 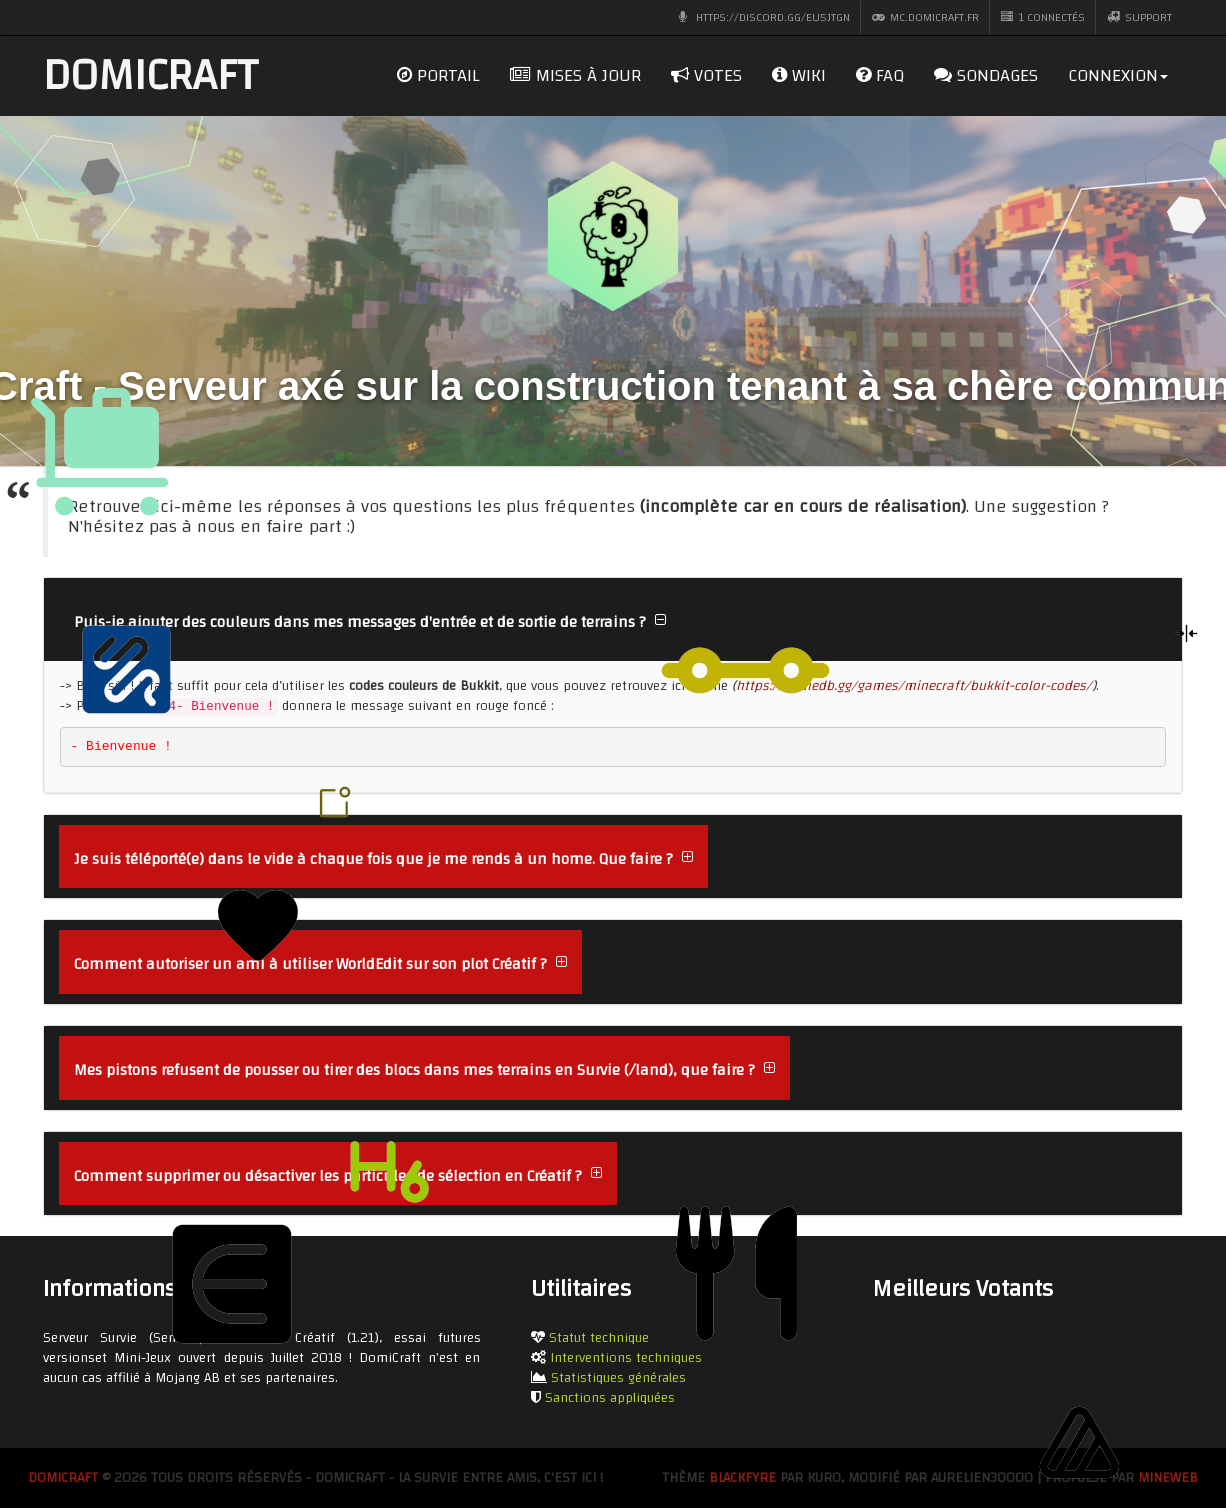 I want to click on find nearby restaurants or dining options, so click(x=738, y=1273).